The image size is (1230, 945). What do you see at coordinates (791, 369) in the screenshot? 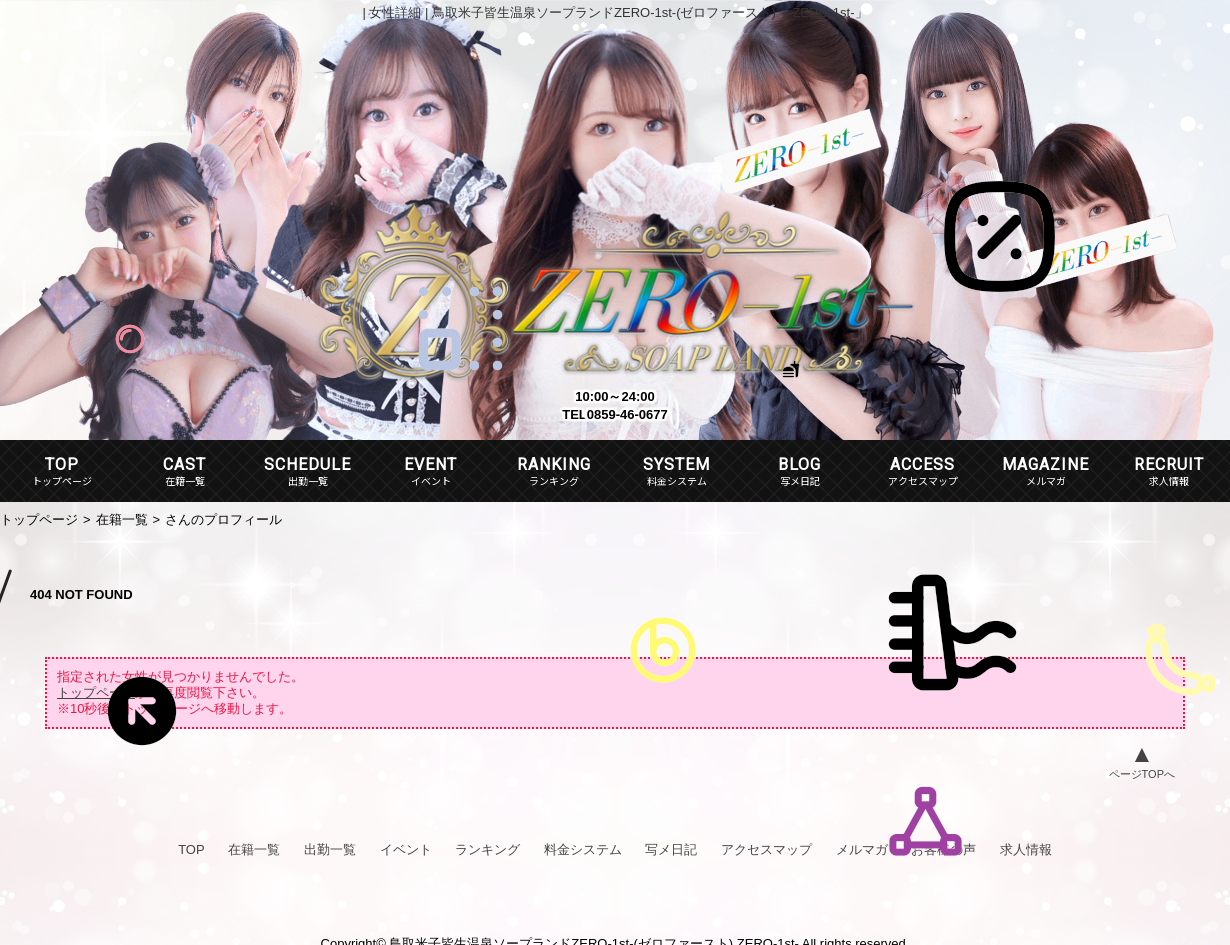
I see `find nearby fast food restaurants` at bounding box center [791, 369].